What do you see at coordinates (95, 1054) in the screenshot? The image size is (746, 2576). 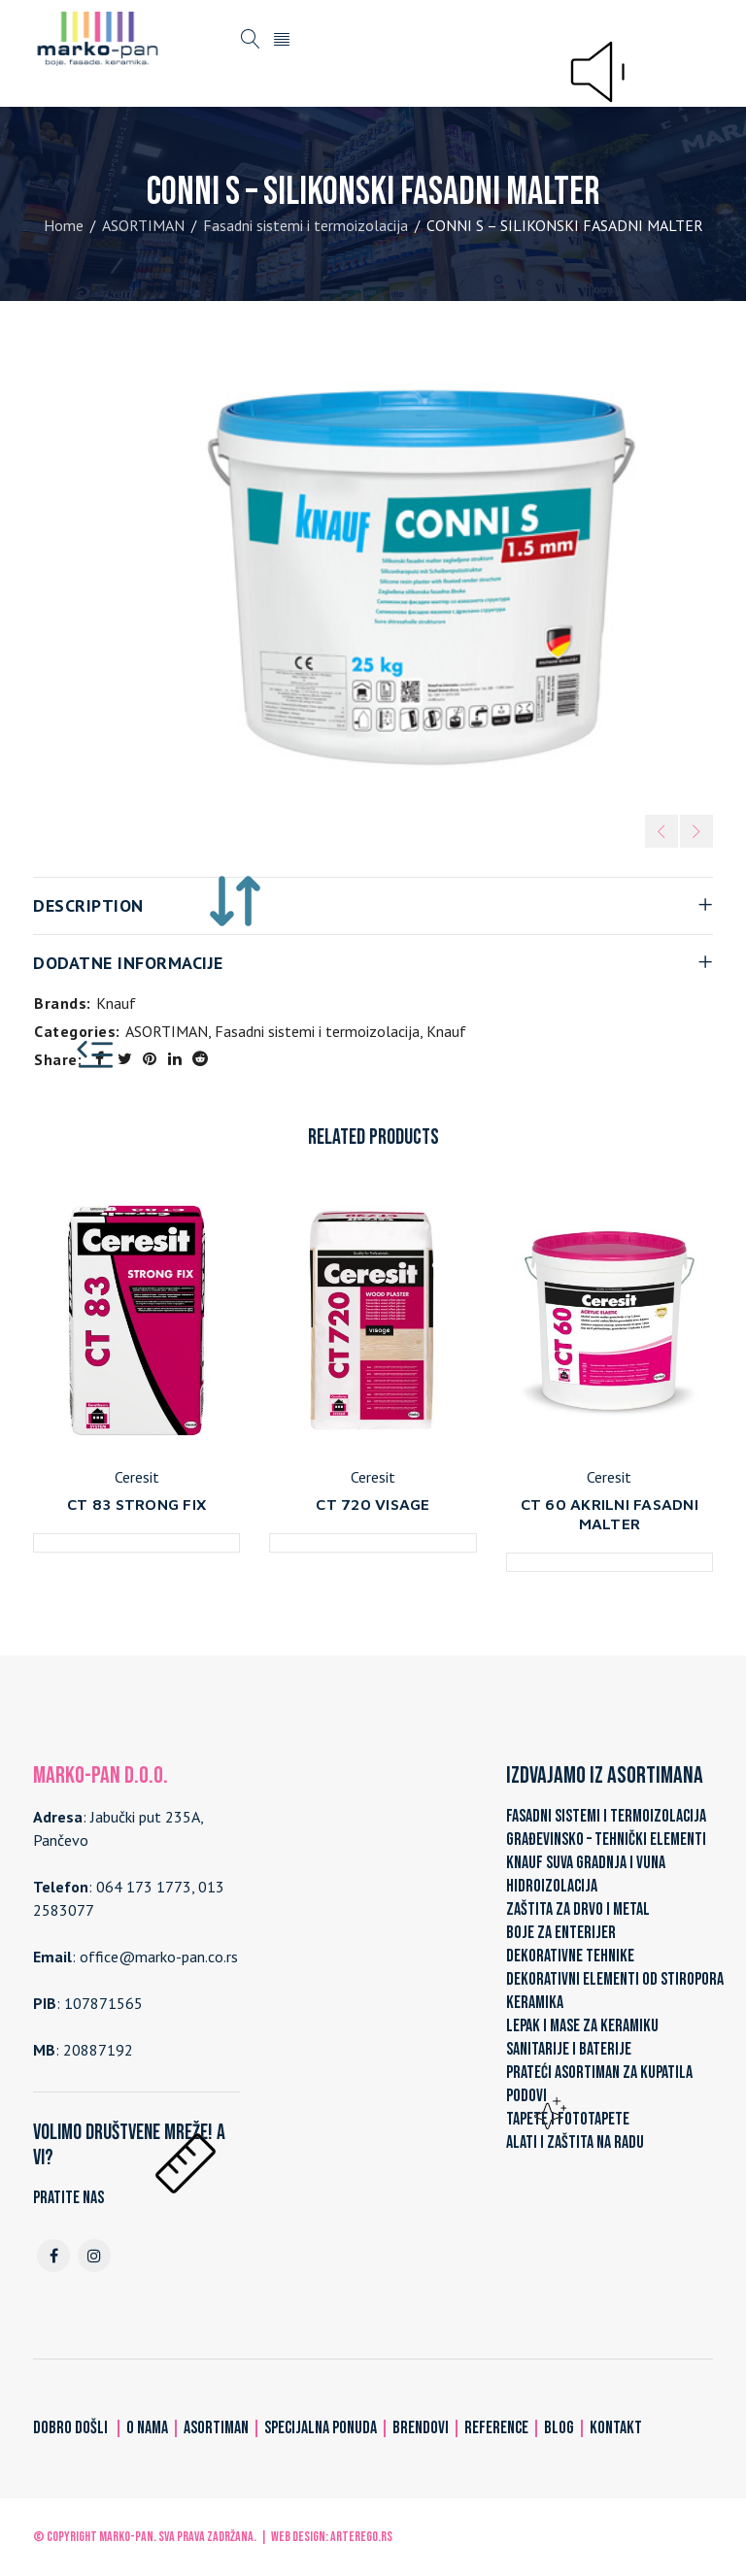 I see `decrease text indentation` at bounding box center [95, 1054].